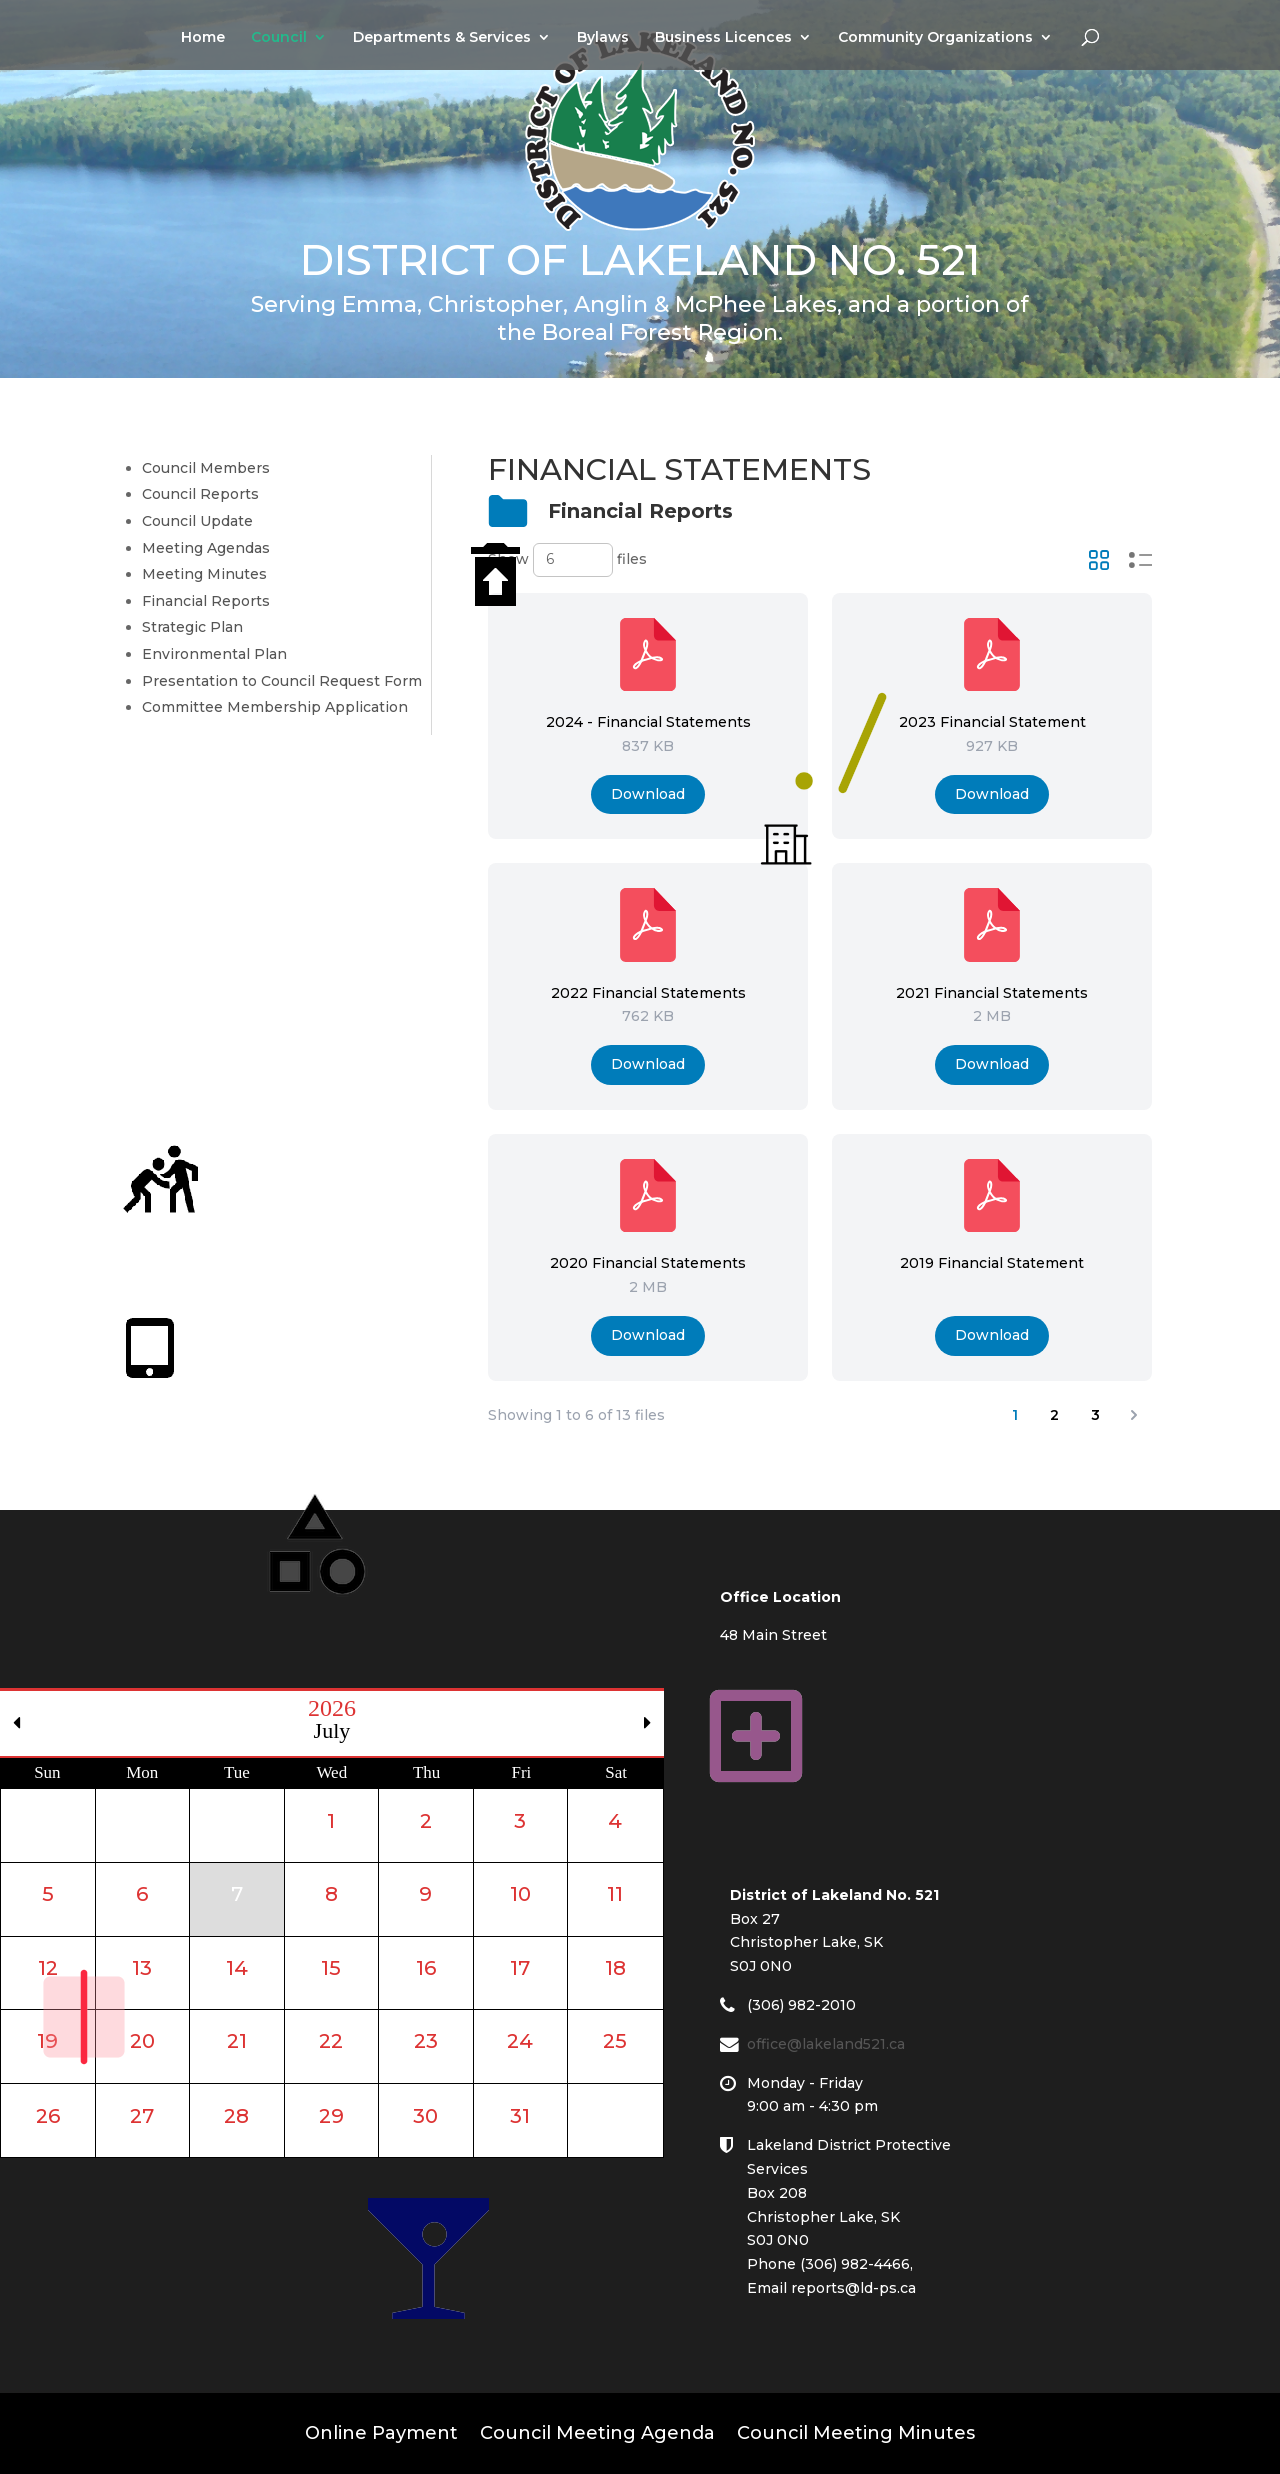 The height and width of the screenshot is (2474, 1280). Describe the element at coordinates (315, 1544) in the screenshot. I see `browse or filter by category` at that location.